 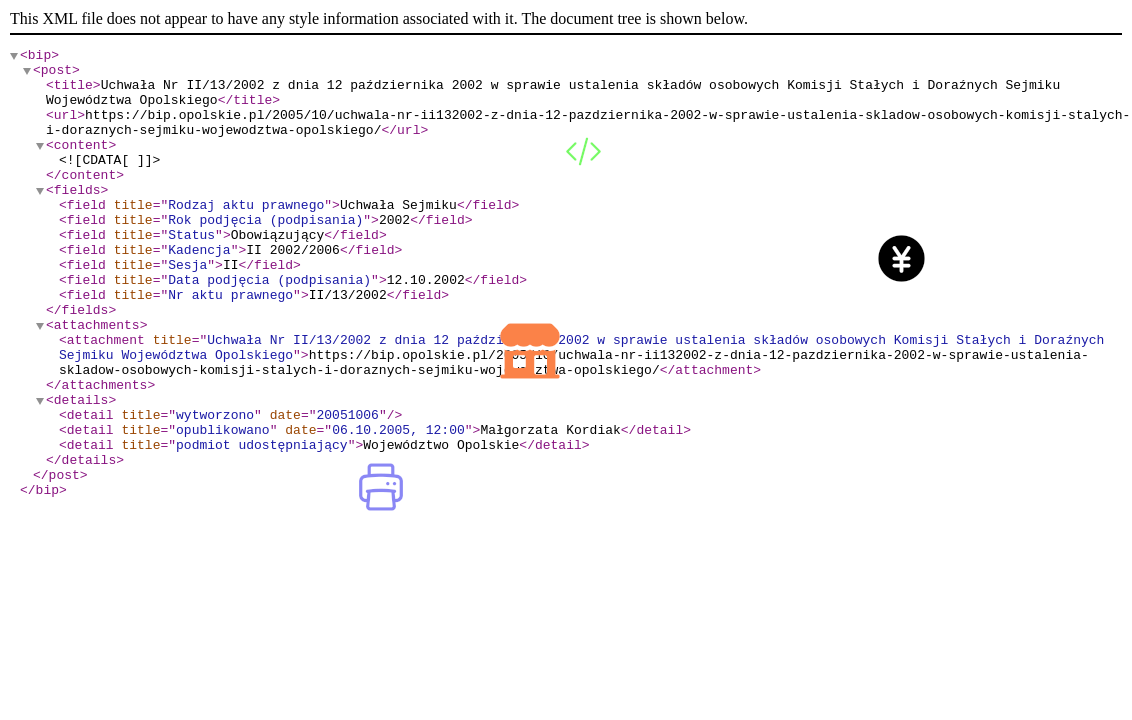 What do you see at coordinates (530, 351) in the screenshot?
I see `view store or shop location` at bounding box center [530, 351].